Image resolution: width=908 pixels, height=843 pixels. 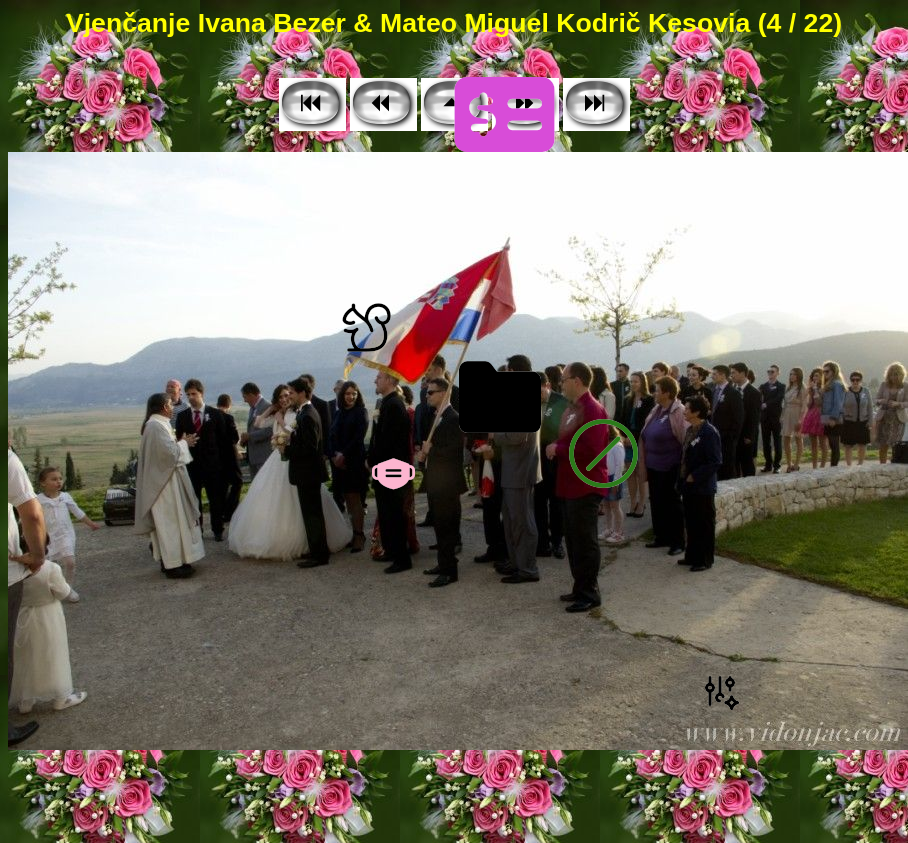 What do you see at coordinates (504, 114) in the screenshot?
I see `view payment or check details` at bounding box center [504, 114].